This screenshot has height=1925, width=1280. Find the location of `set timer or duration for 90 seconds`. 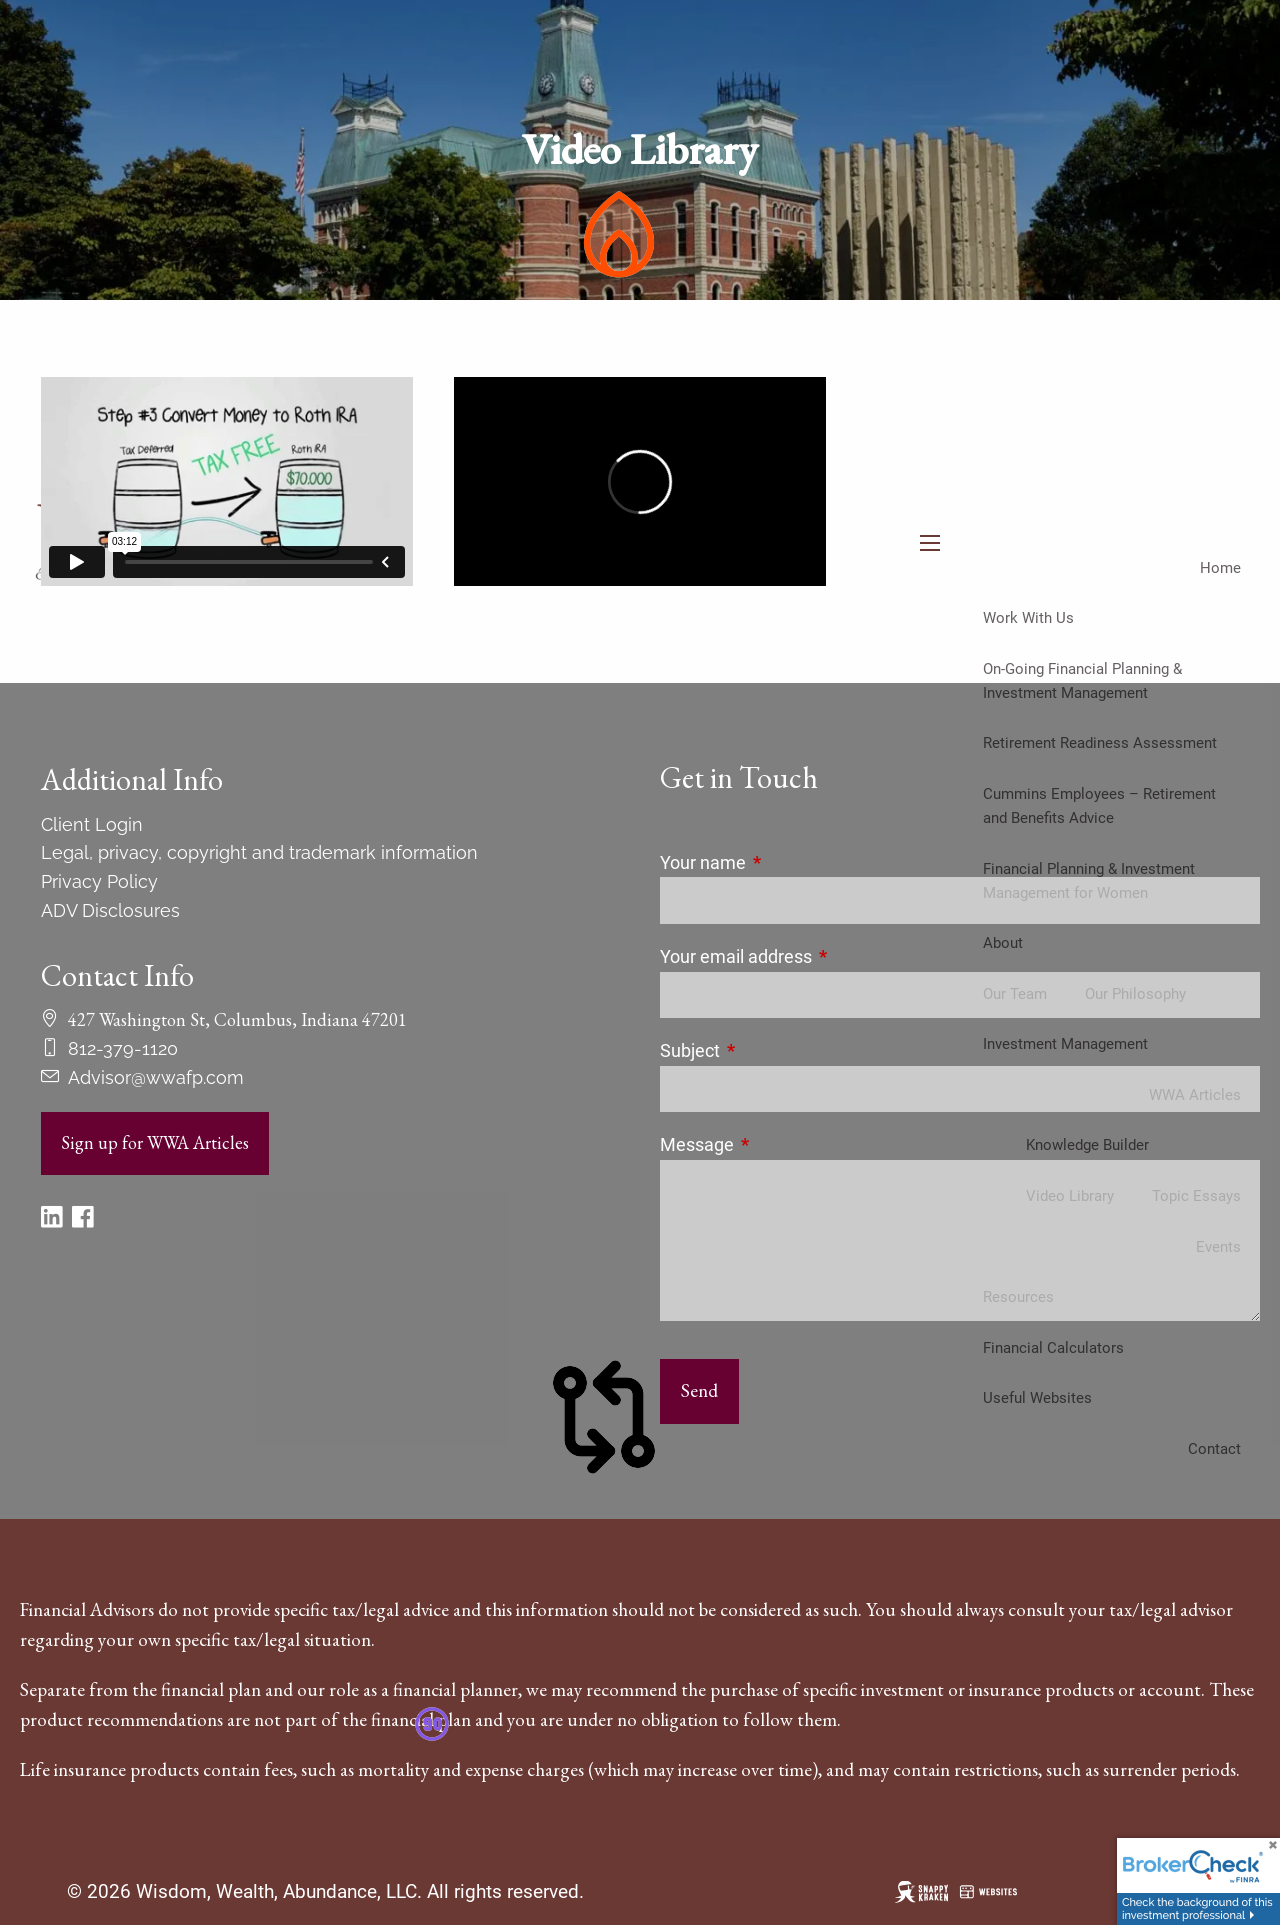

set timer or duration for 90 seconds is located at coordinates (432, 1724).